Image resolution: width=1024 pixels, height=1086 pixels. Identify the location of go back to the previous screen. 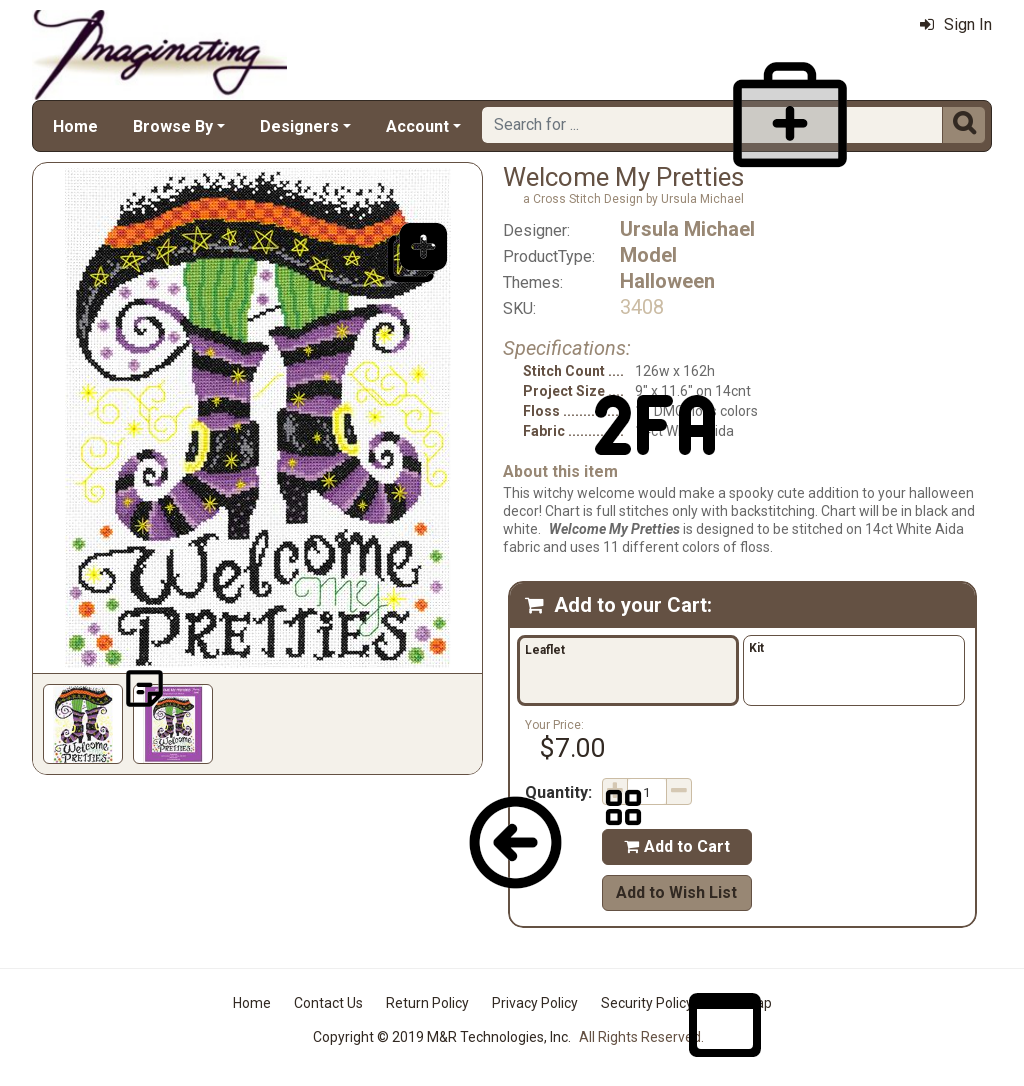
(515, 842).